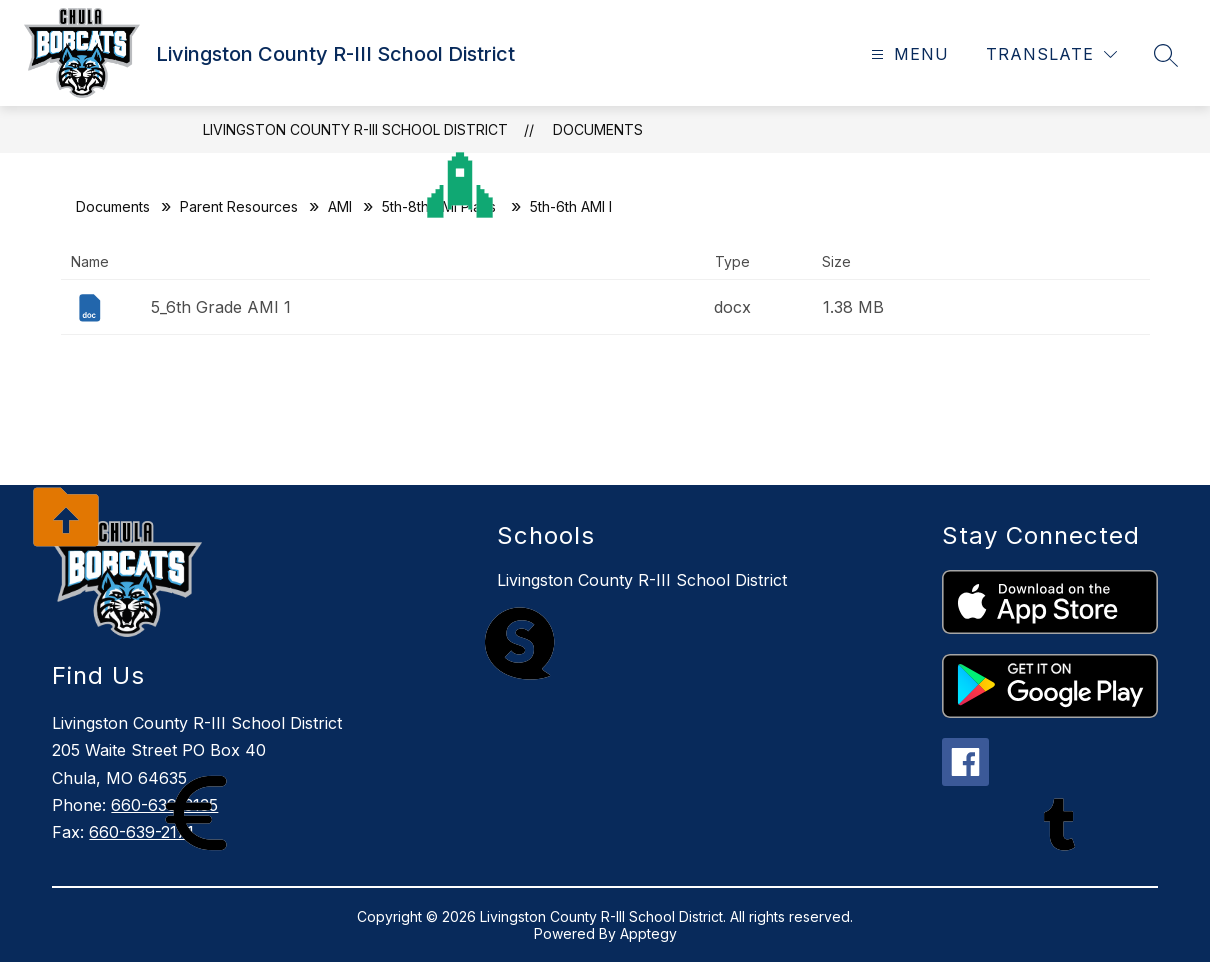 The image size is (1210, 962). I want to click on indicates euro currency or pricing, so click(200, 813).